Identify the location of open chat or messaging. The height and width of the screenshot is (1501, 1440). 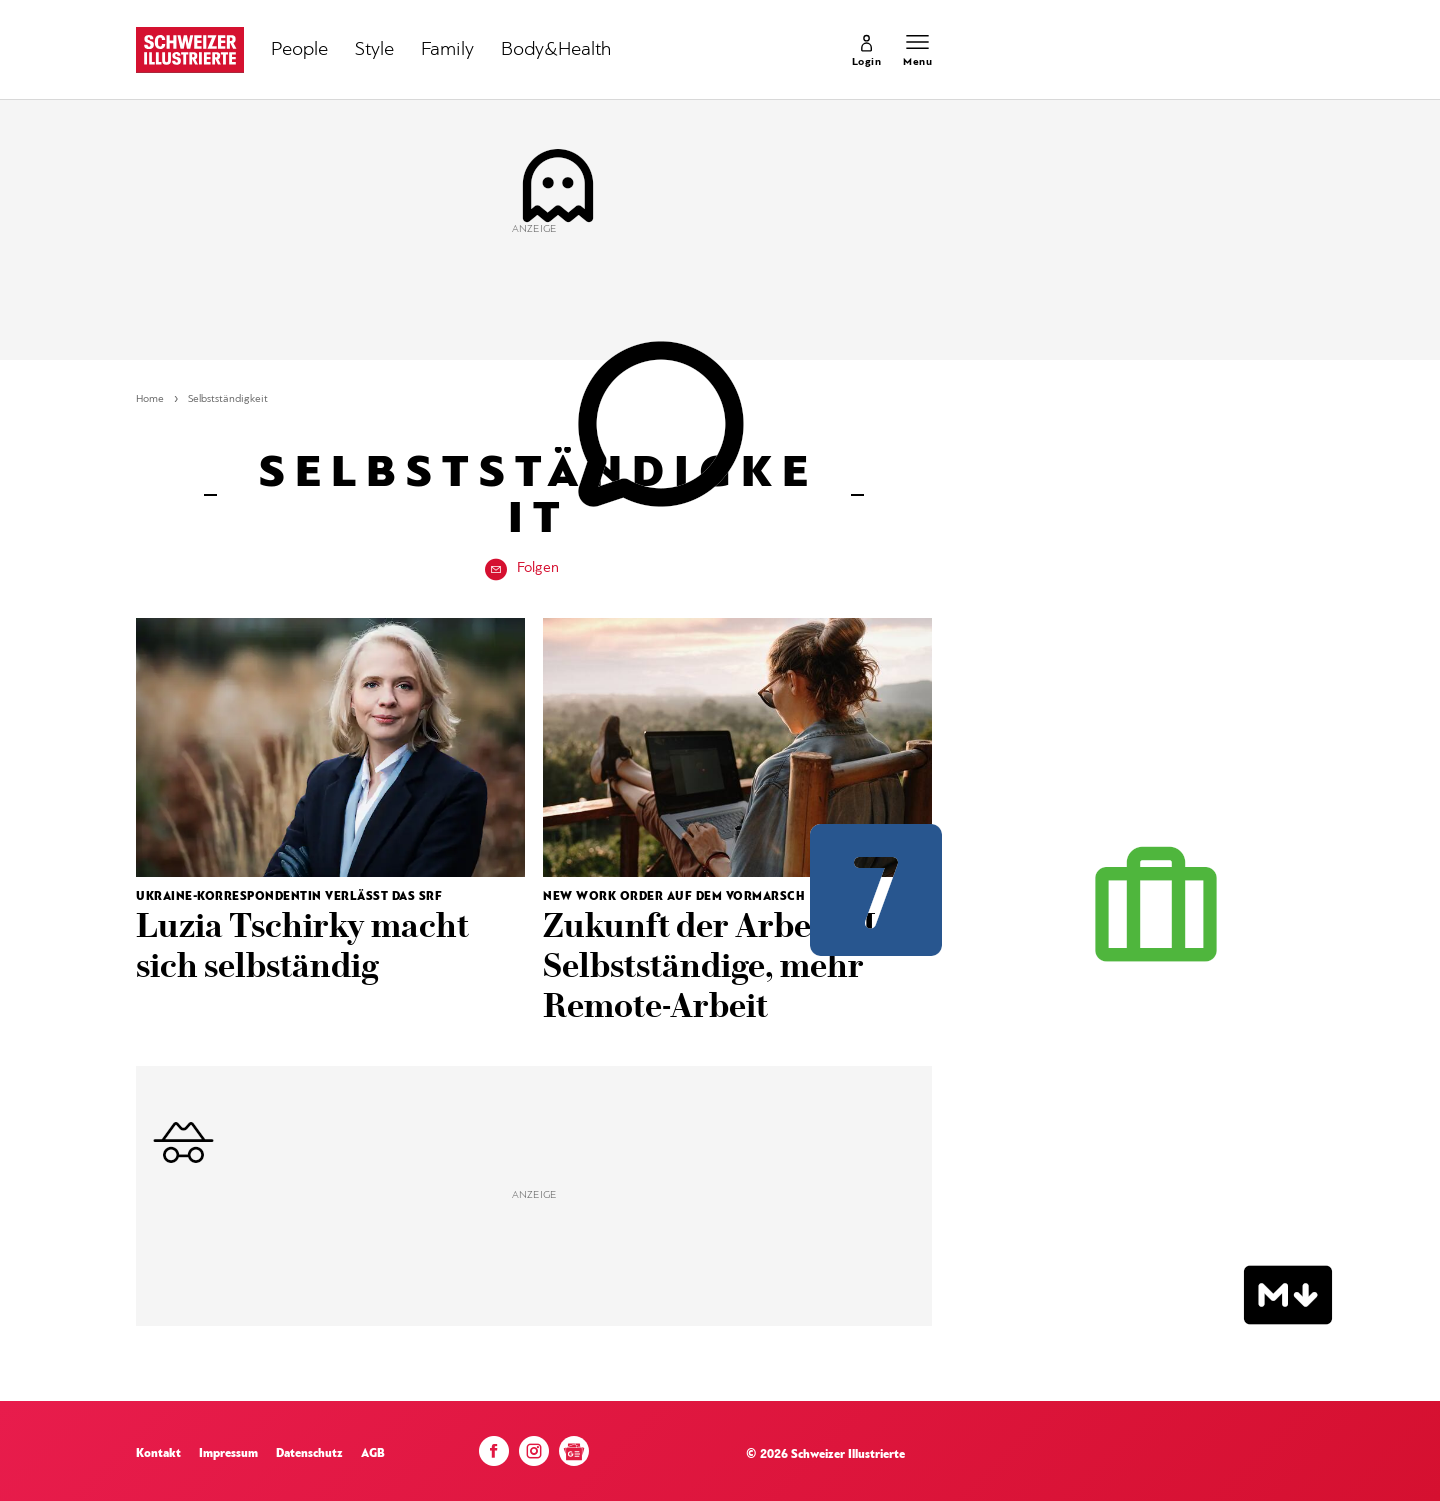
(661, 424).